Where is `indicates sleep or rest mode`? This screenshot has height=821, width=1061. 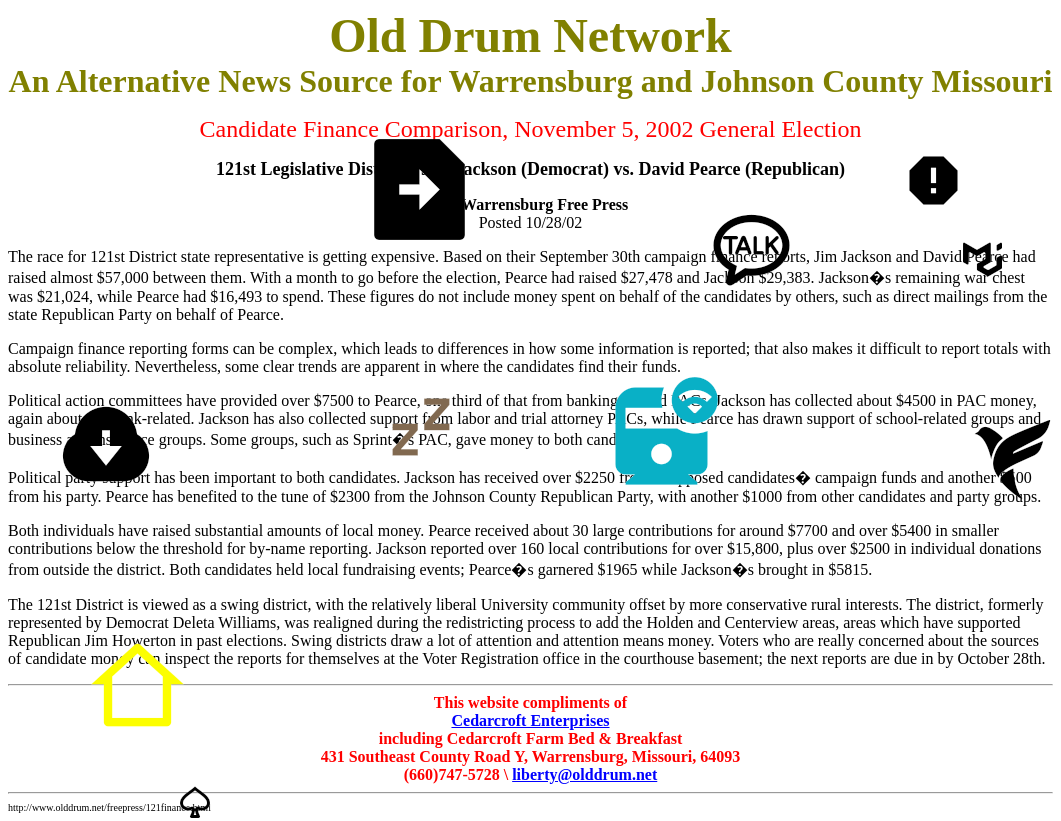
indicates sleep or rest mode is located at coordinates (421, 427).